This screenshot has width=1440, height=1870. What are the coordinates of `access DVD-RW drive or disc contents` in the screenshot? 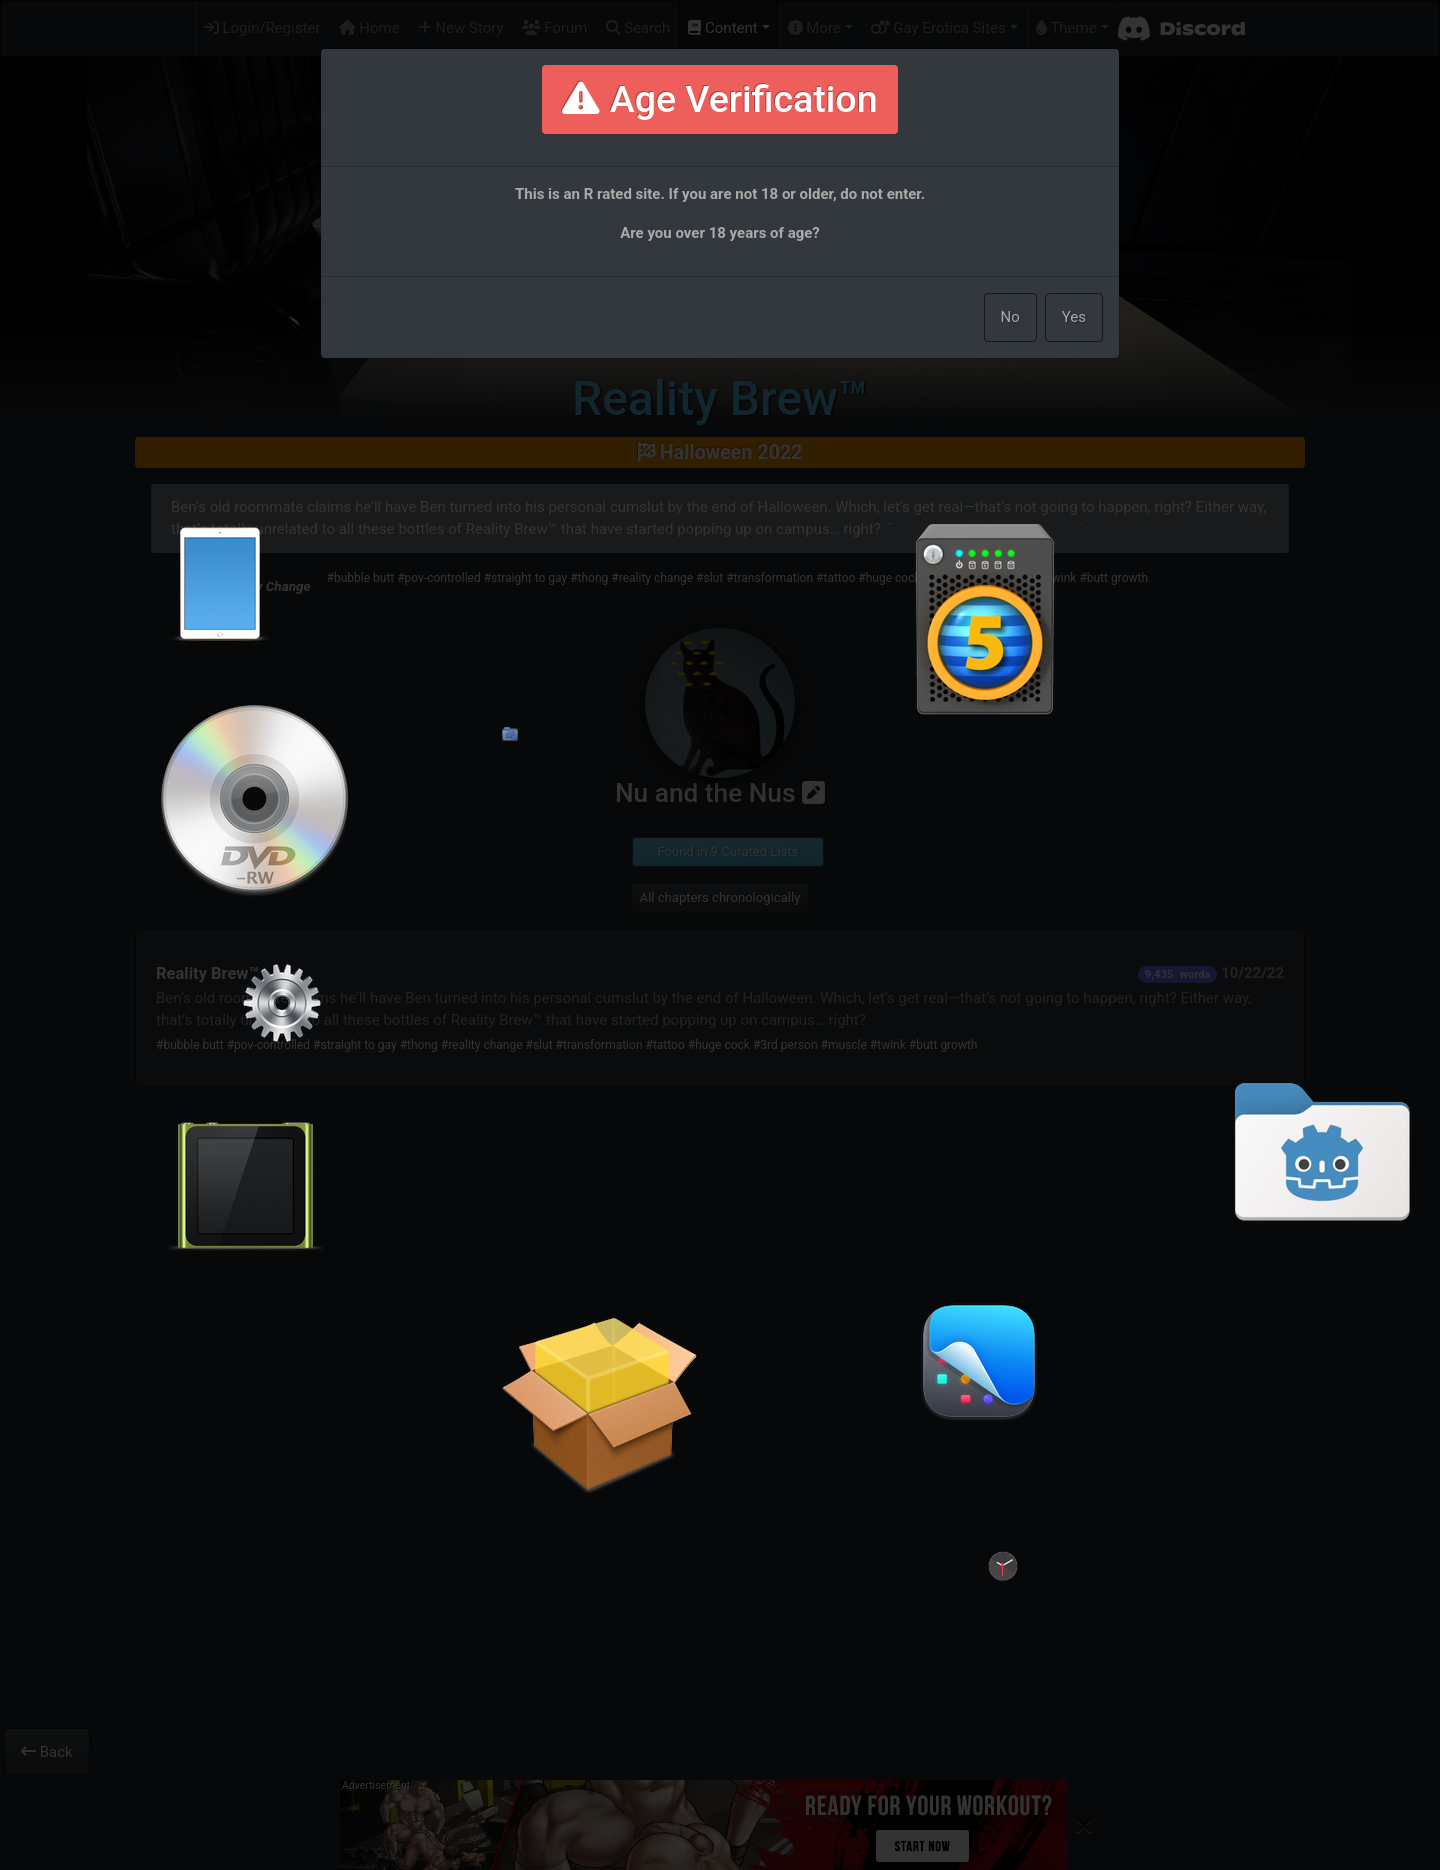 It's located at (254, 802).